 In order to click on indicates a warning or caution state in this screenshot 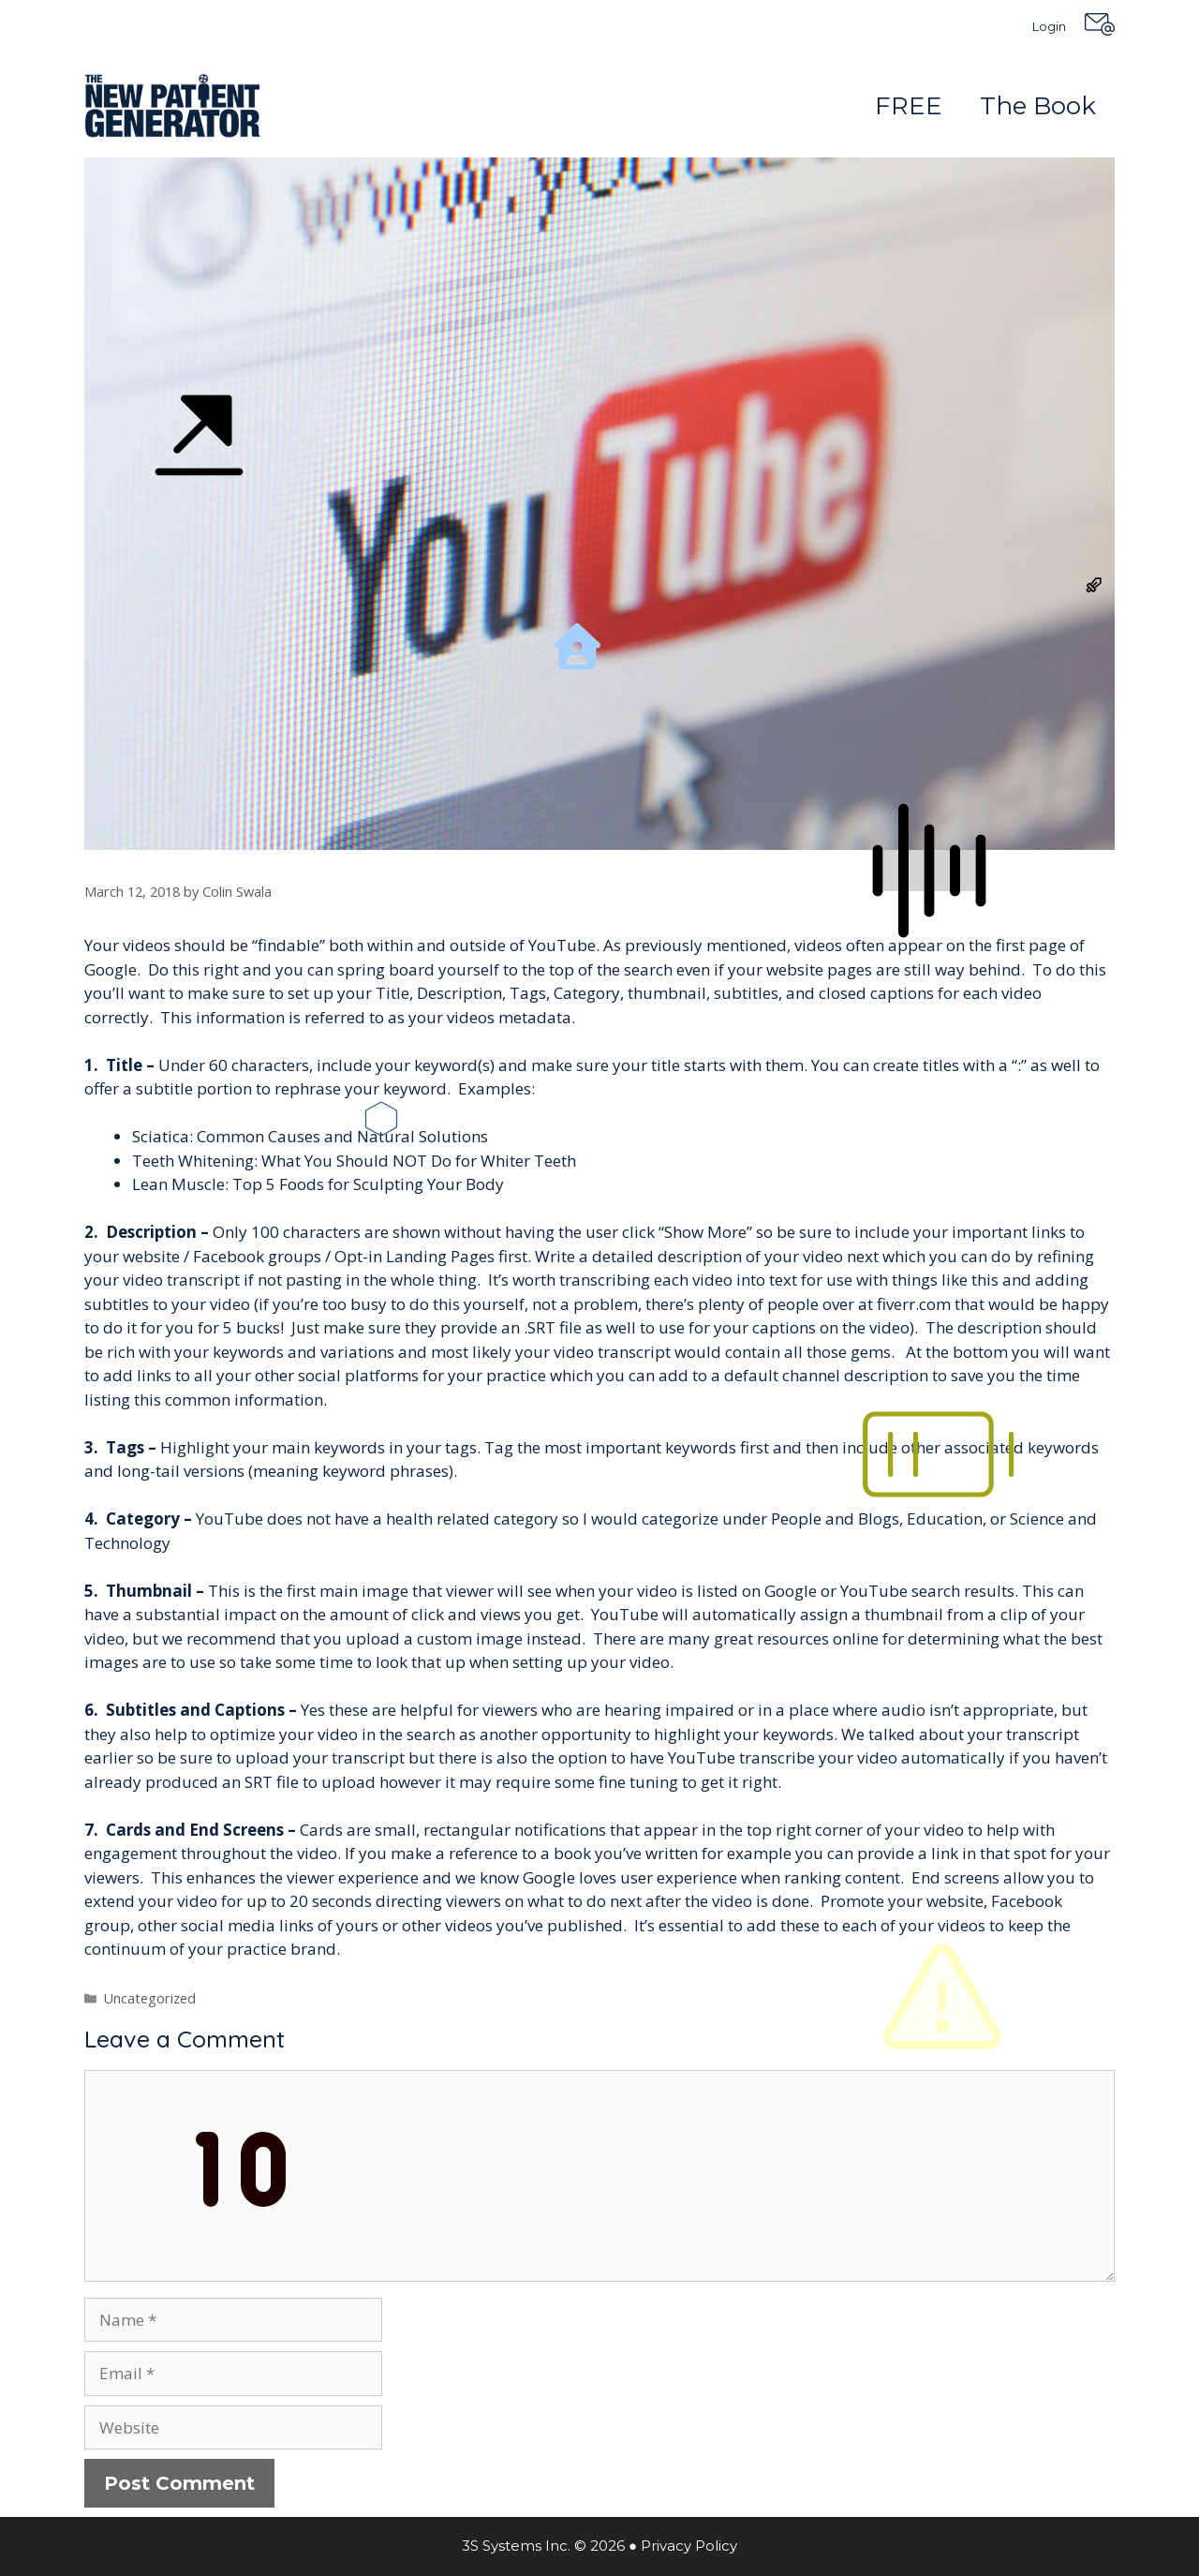, I will do `click(942, 1999)`.